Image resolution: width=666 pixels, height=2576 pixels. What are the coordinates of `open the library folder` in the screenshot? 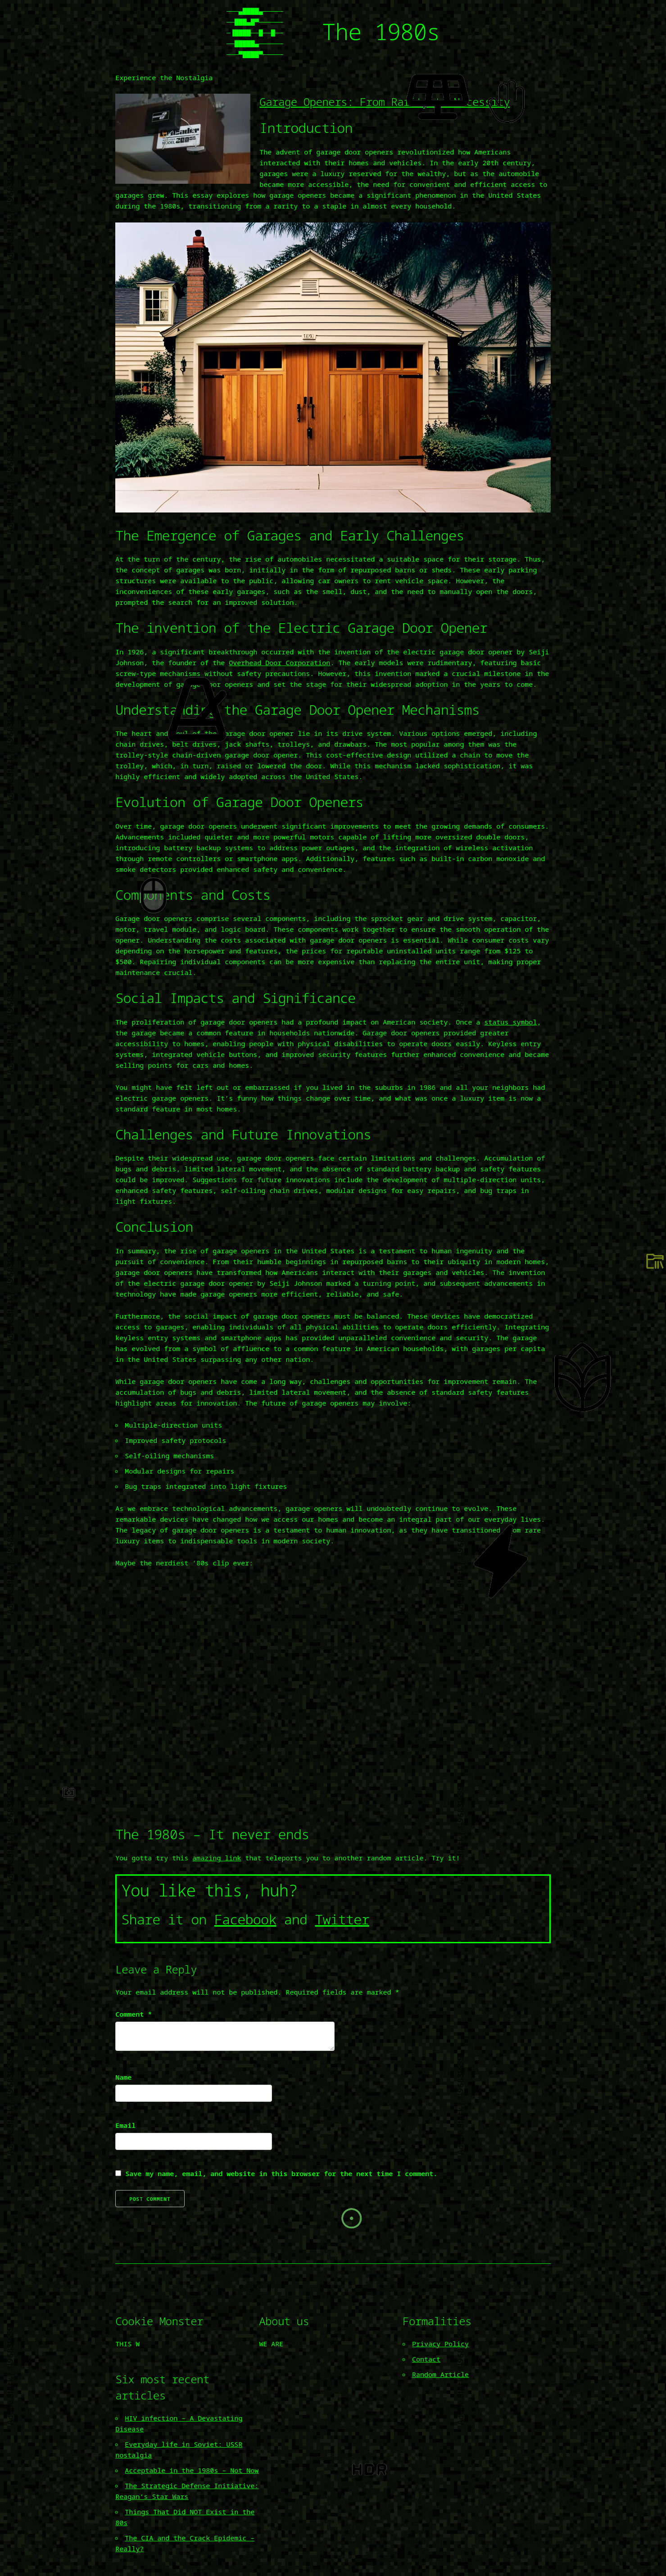 It's located at (655, 1261).